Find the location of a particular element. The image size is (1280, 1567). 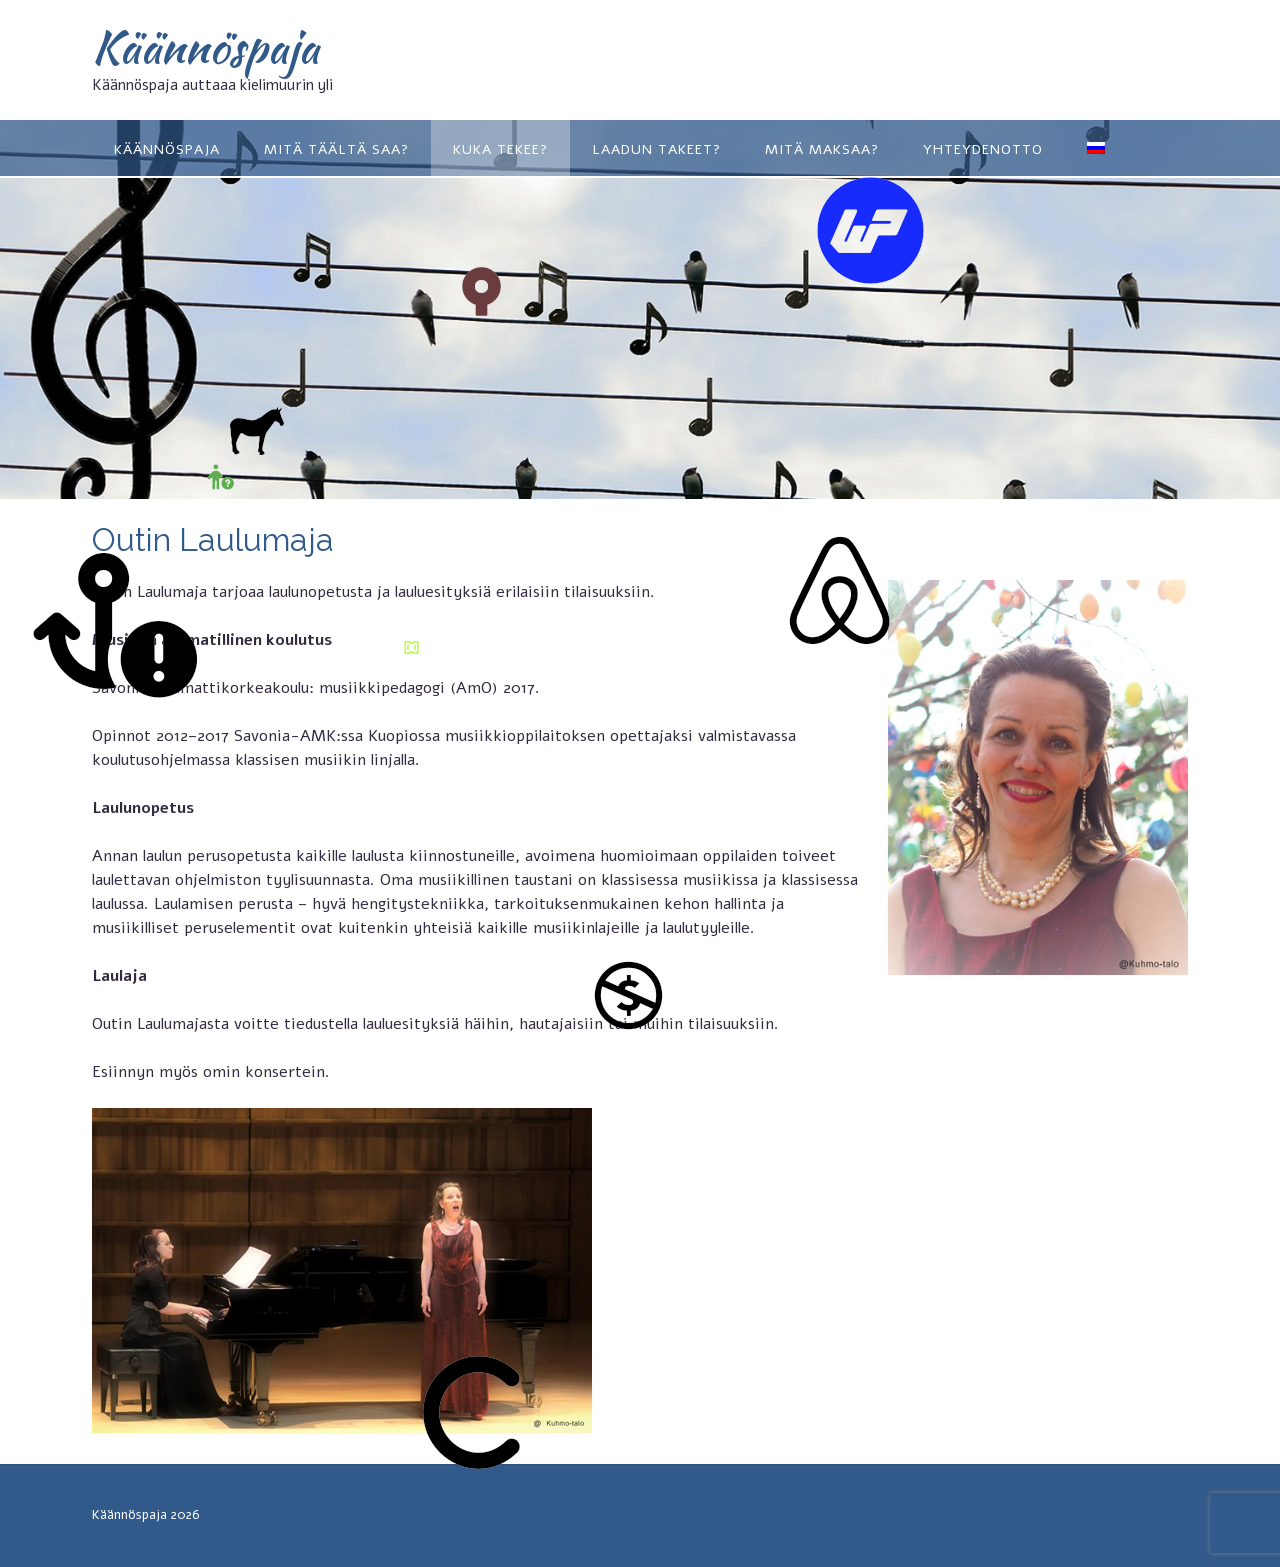

visit Sticker Mule website or app is located at coordinates (257, 431).